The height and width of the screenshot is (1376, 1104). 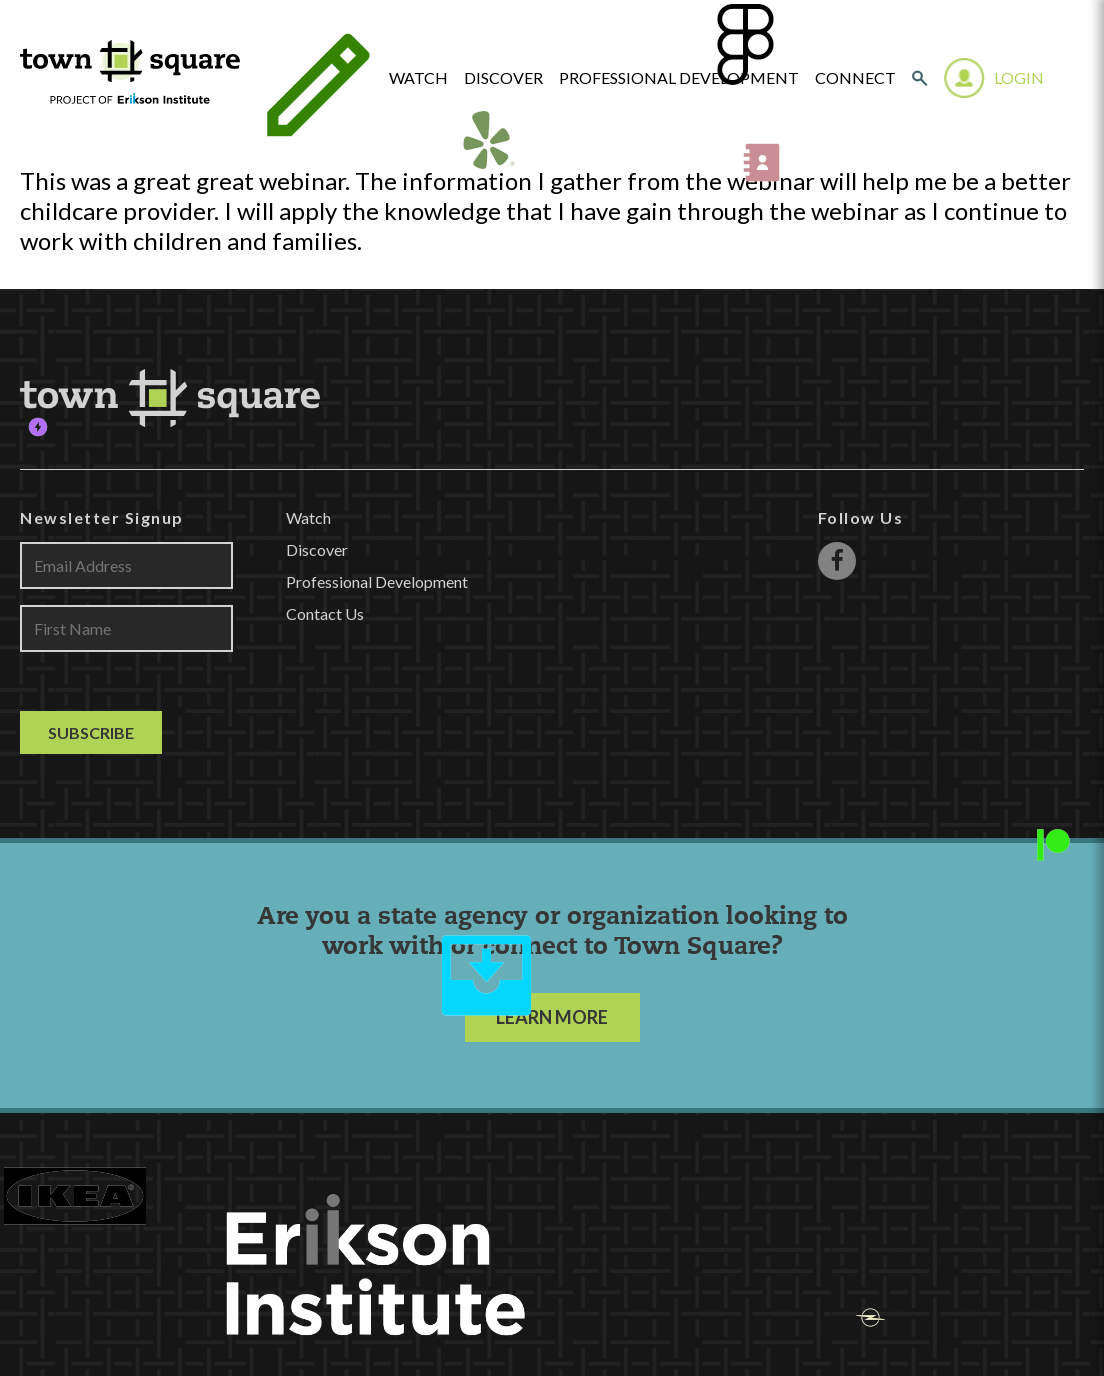 What do you see at coordinates (318, 85) in the screenshot?
I see `edit content or text` at bounding box center [318, 85].